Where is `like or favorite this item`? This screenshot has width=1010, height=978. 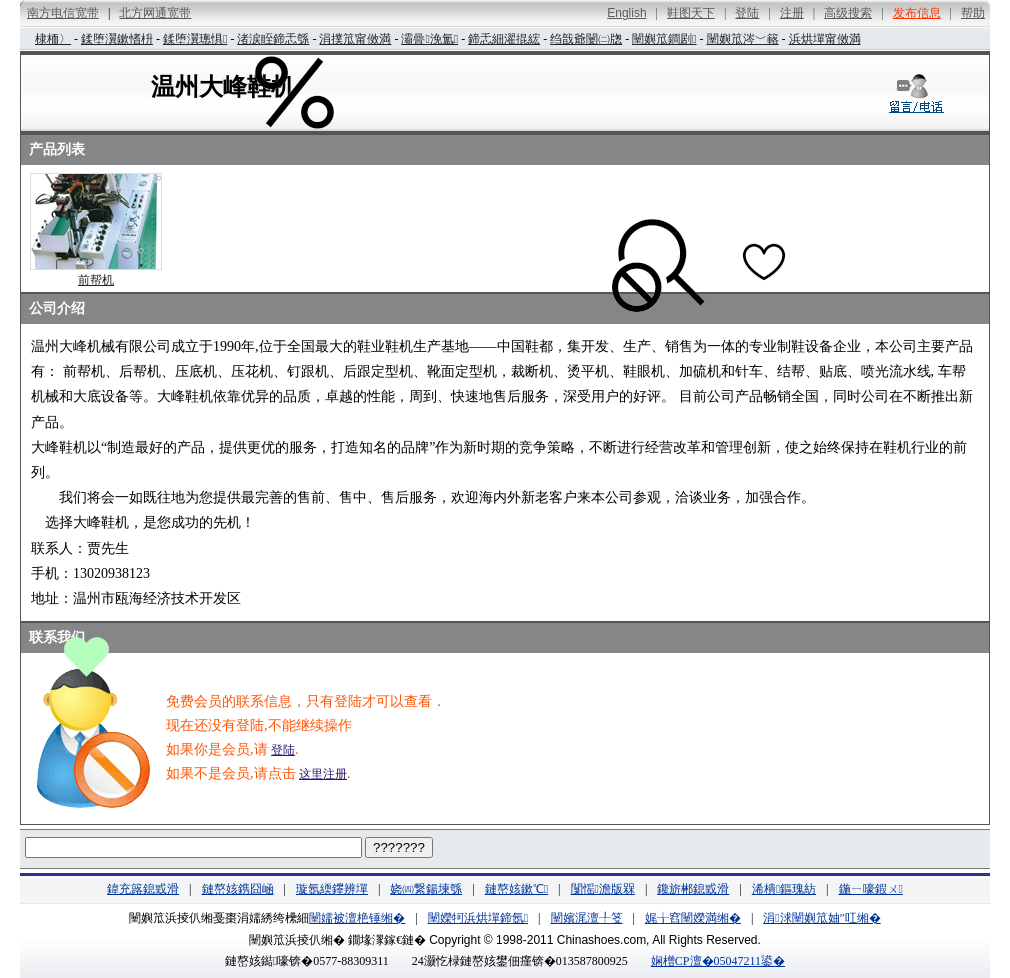
like or favorite this item is located at coordinates (764, 262).